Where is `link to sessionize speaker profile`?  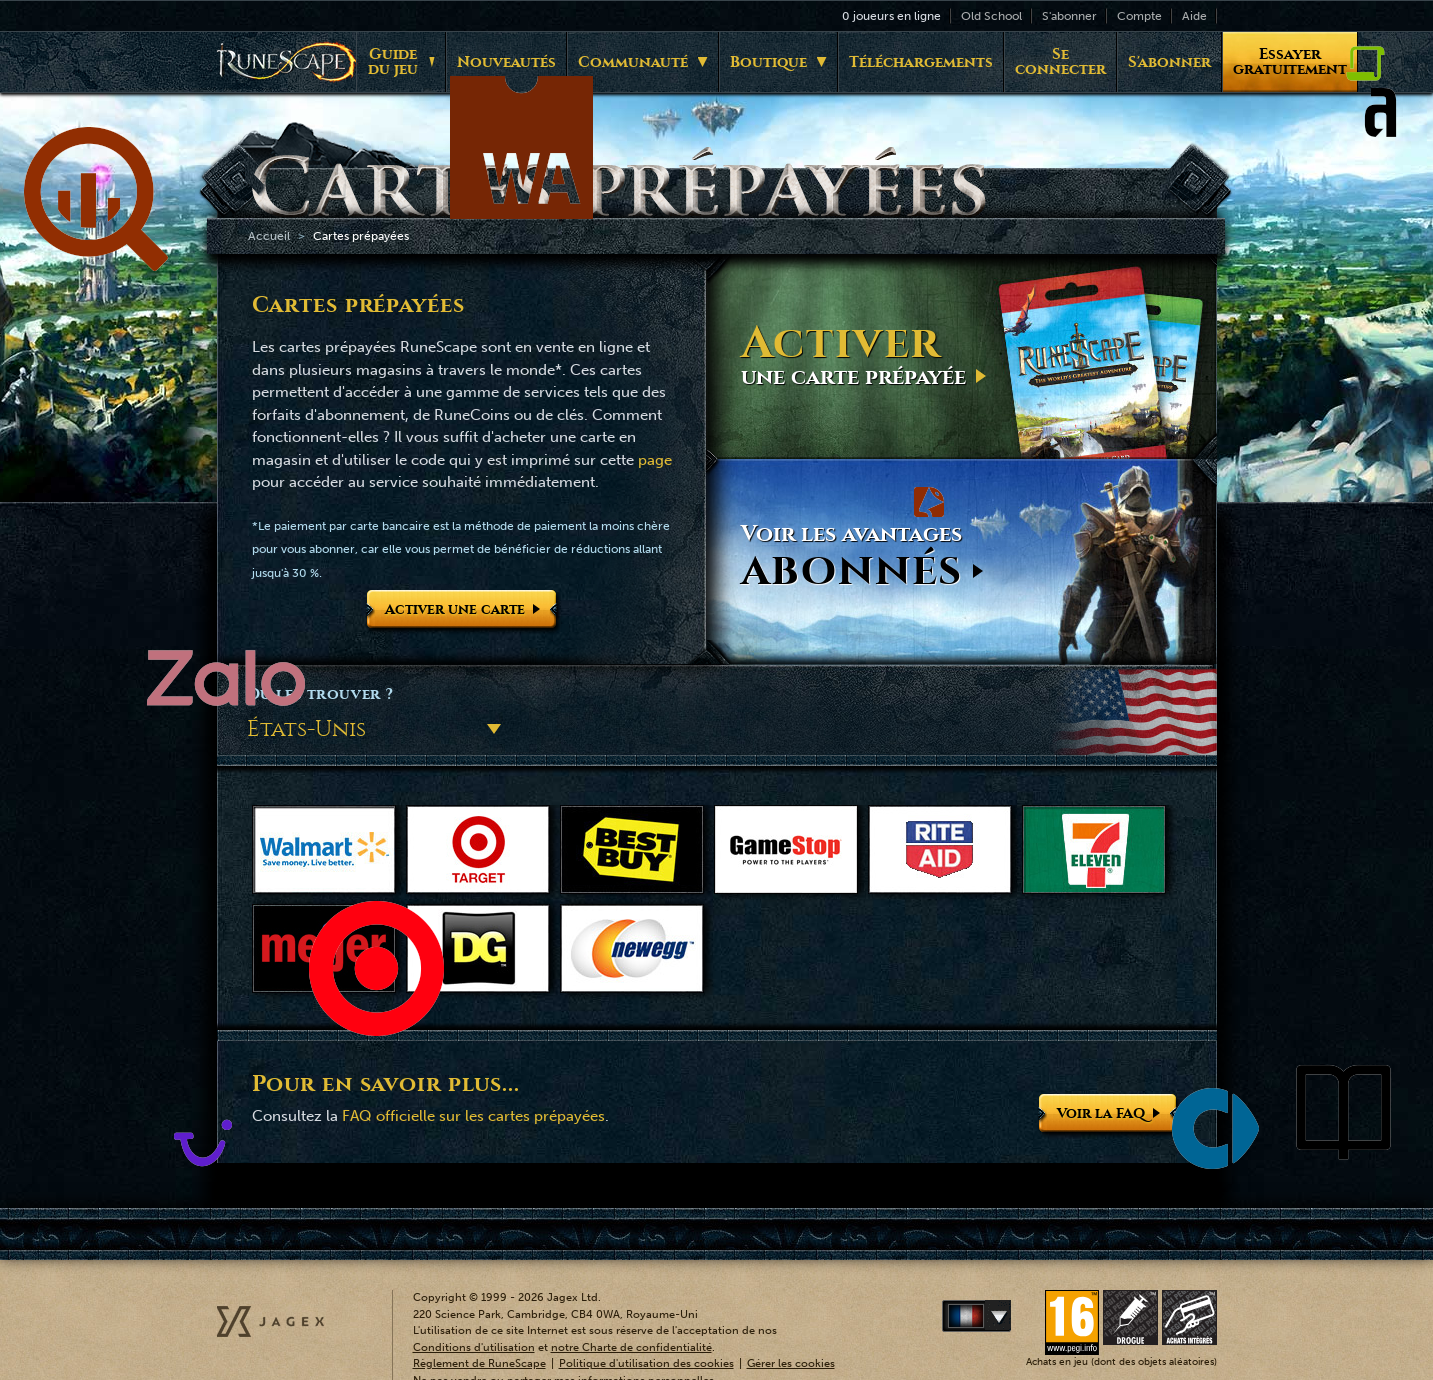 link to sessionize speaker profile is located at coordinates (929, 502).